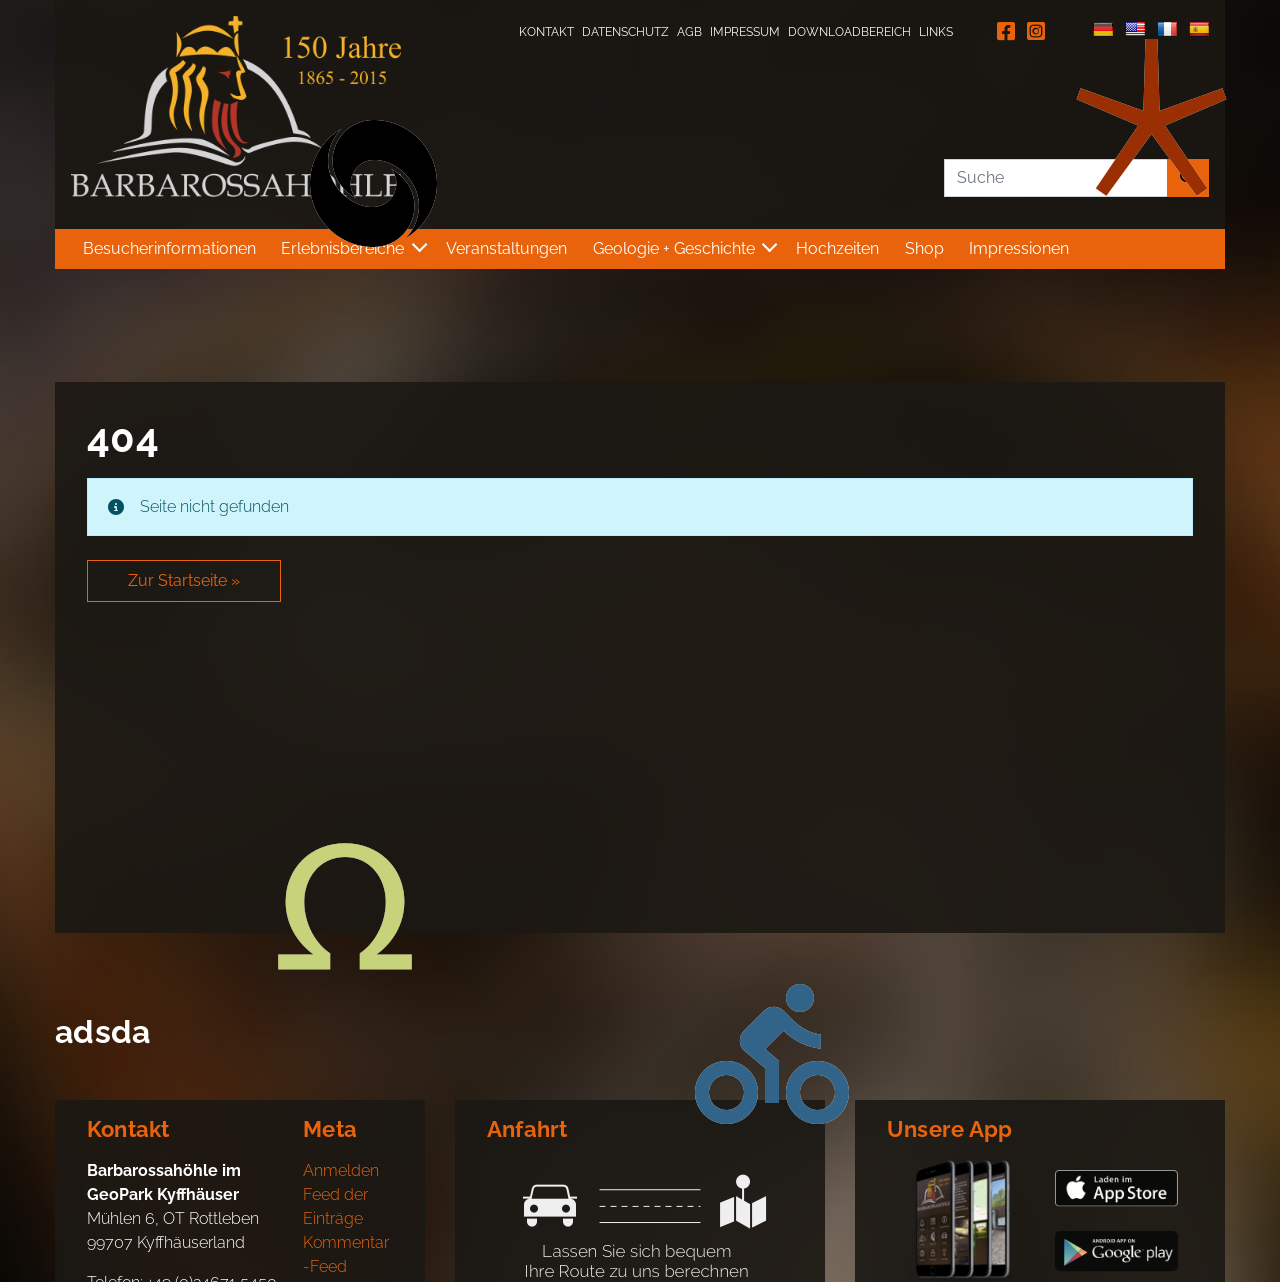 The width and height of the screenshot is (1280, 1282). What do you see at coordinates (373, 183) in the screenshot?
I see `deepmind company logo` at bounding box center [373, 183].